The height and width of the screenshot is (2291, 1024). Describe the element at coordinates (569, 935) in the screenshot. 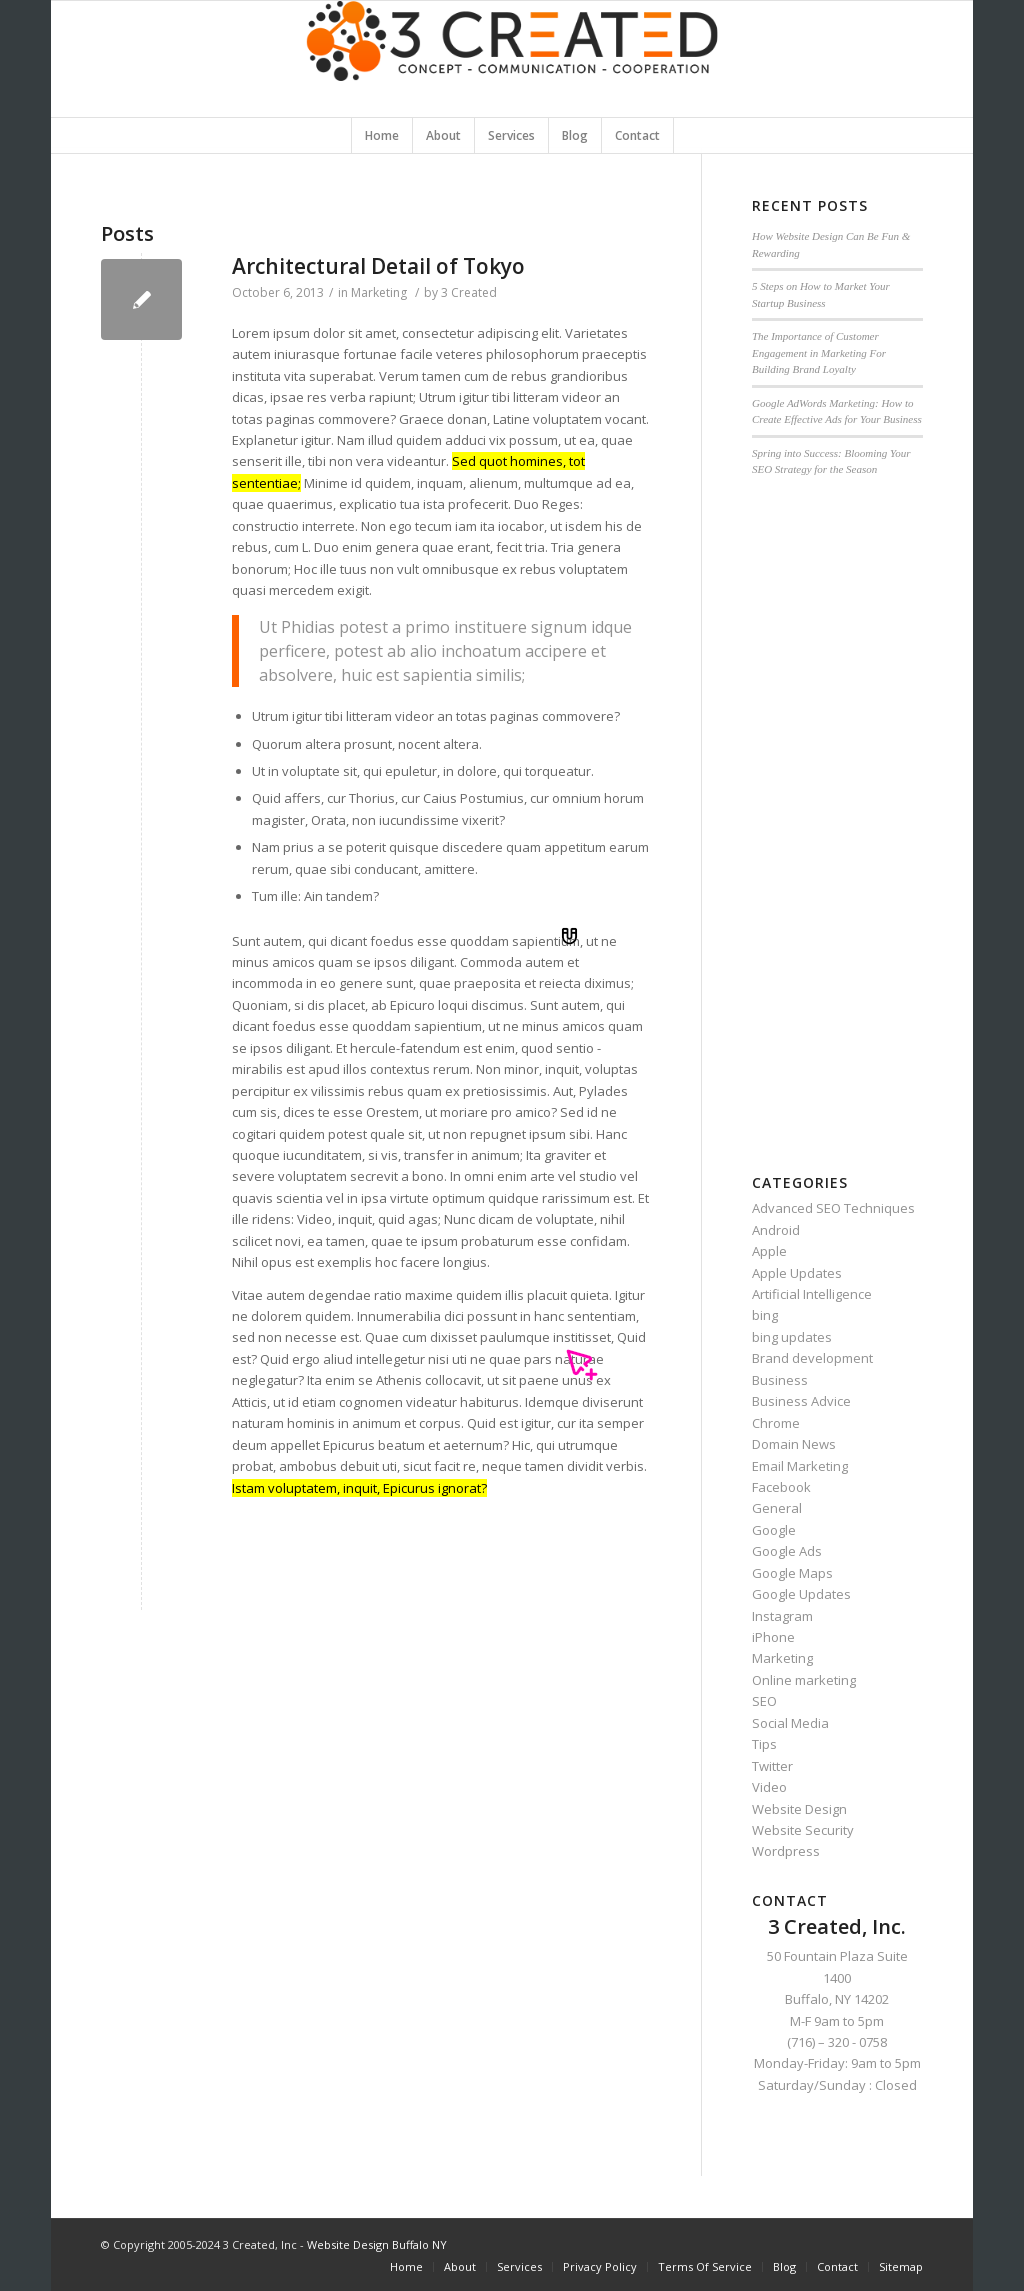

I see `activate magnetic selection or snapping tool` at that location.